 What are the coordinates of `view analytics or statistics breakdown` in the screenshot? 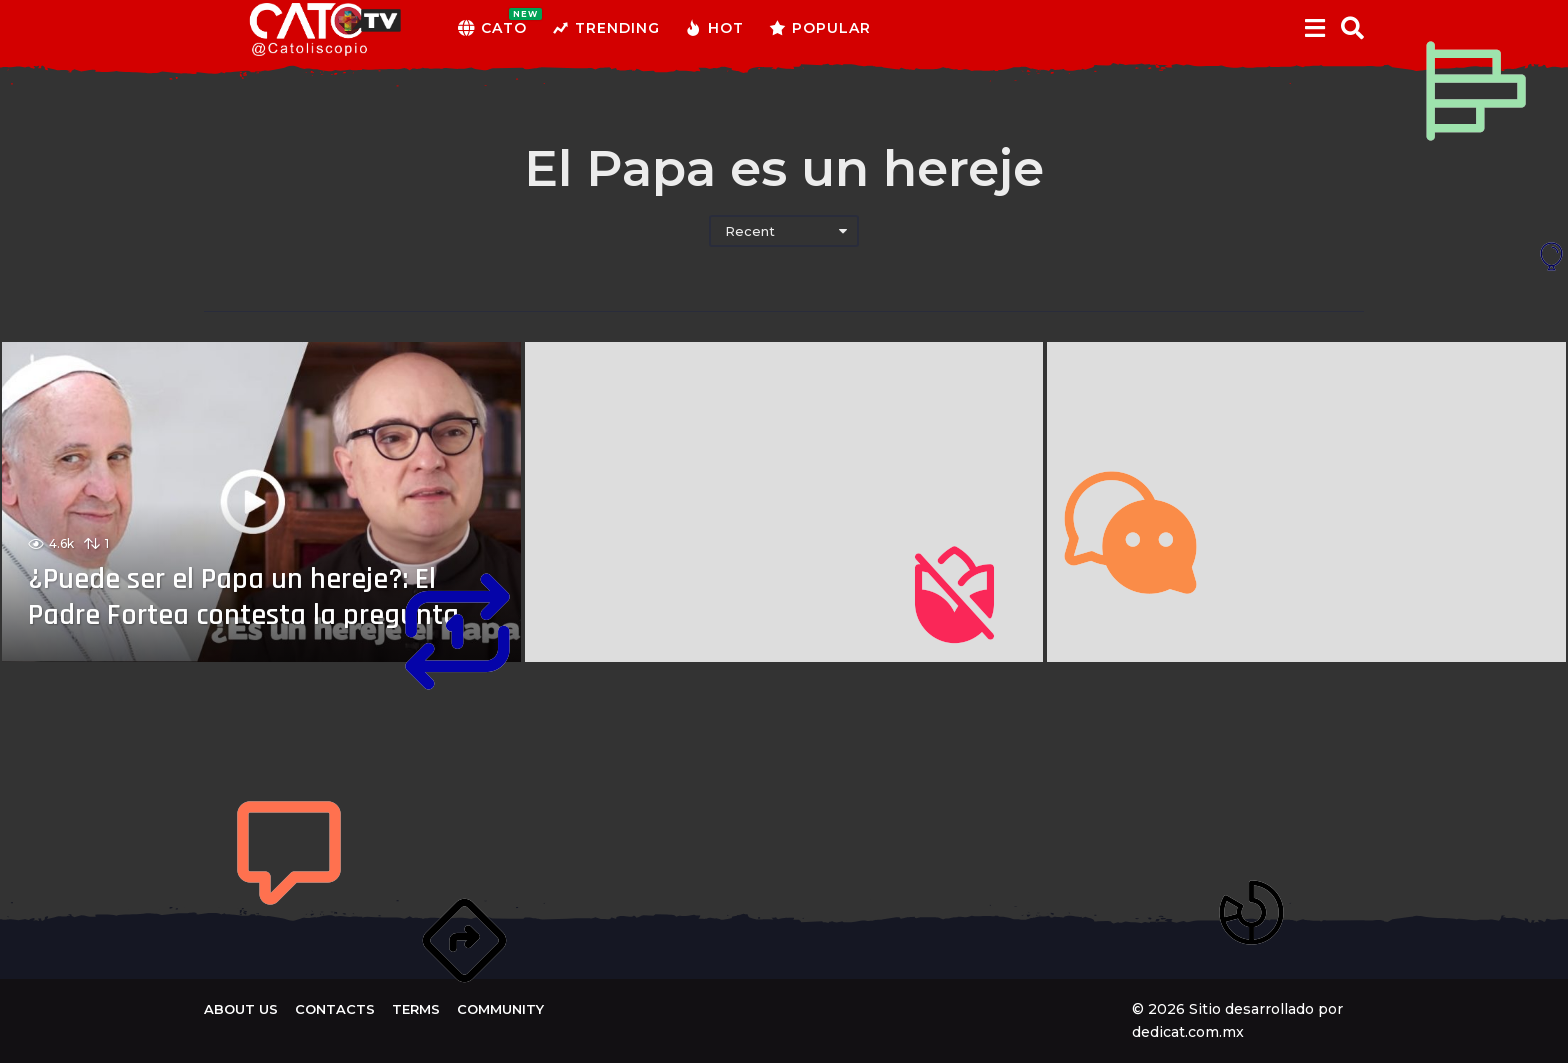 It's located at (1251, 912).